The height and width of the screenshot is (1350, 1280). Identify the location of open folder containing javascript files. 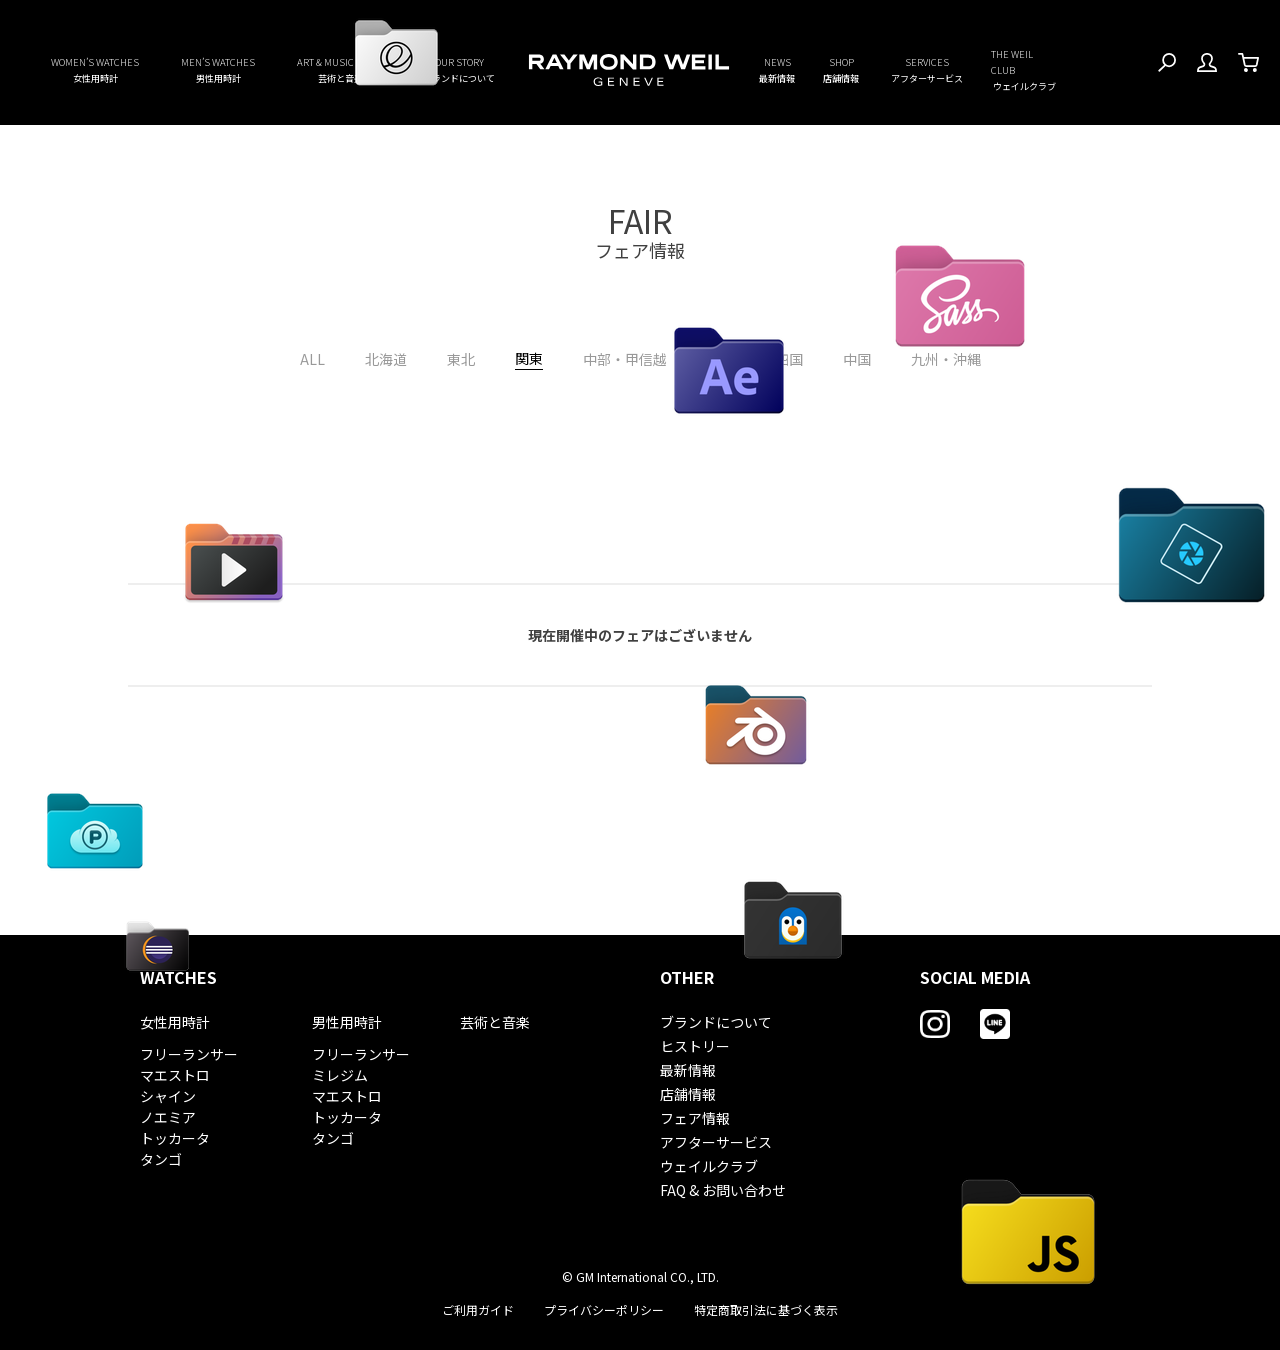
(1027, 1235).